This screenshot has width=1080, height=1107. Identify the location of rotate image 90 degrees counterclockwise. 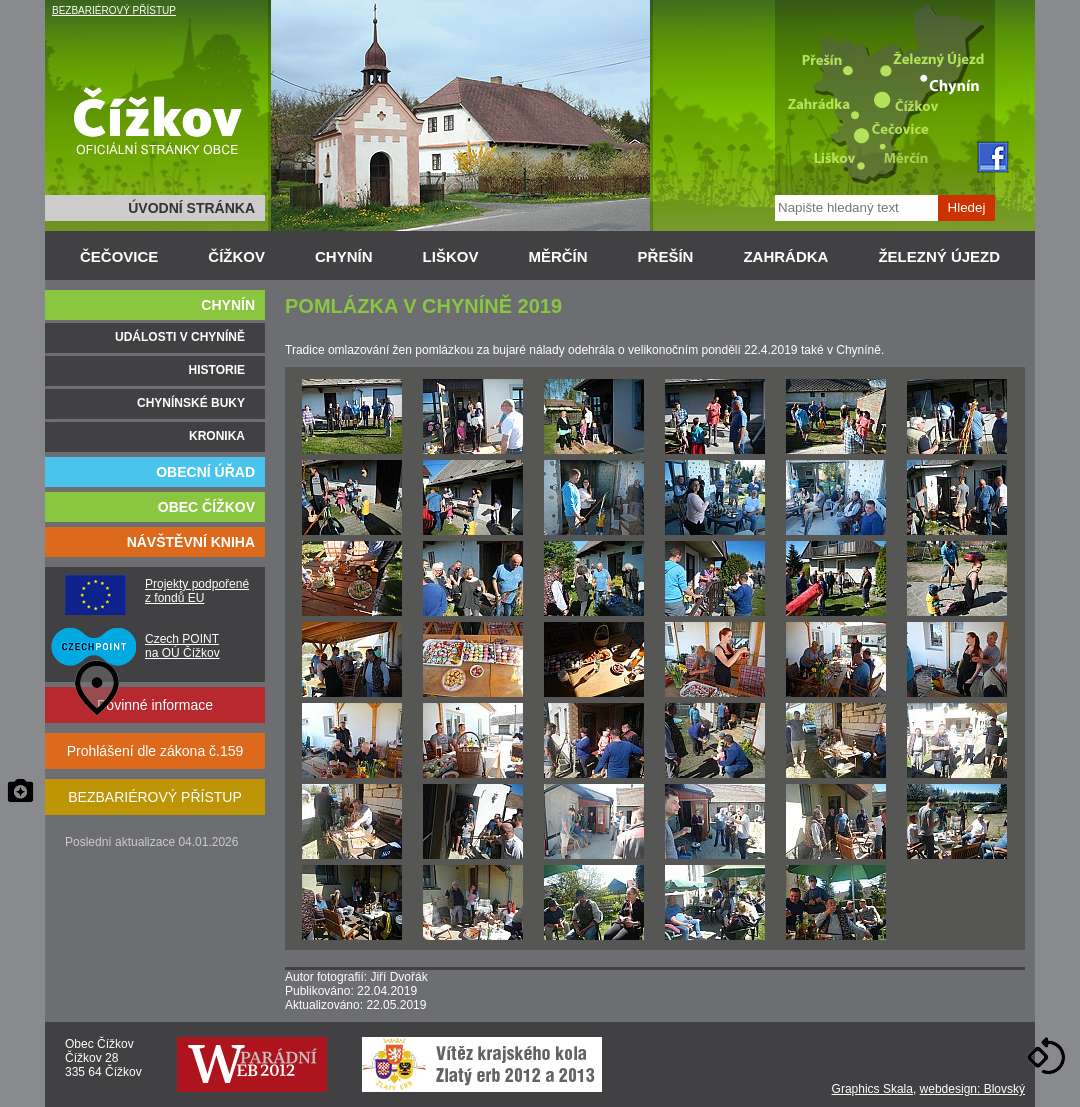
(1046, 1055).